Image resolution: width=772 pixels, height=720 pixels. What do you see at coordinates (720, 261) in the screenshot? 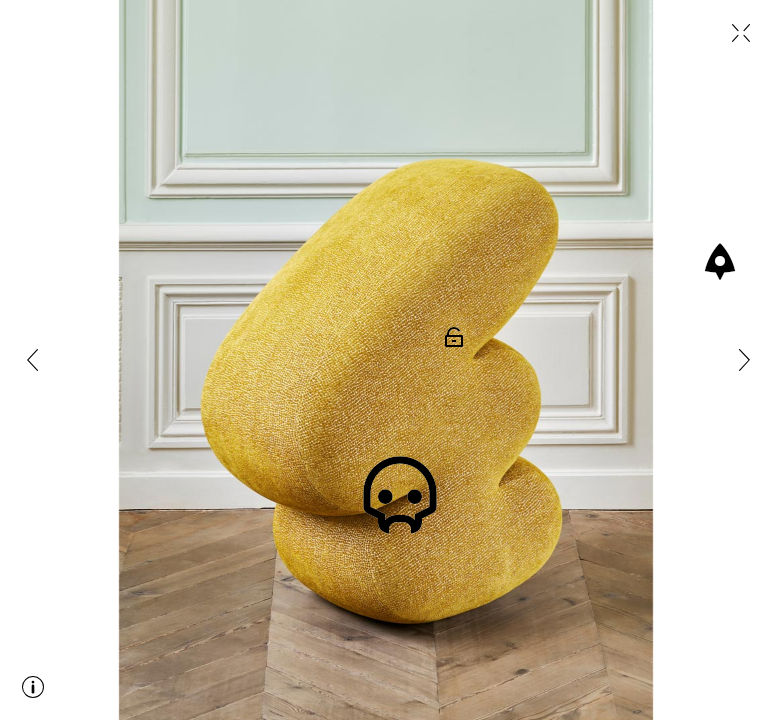
I see `launch or start an application` at bounding box center [720, 261].